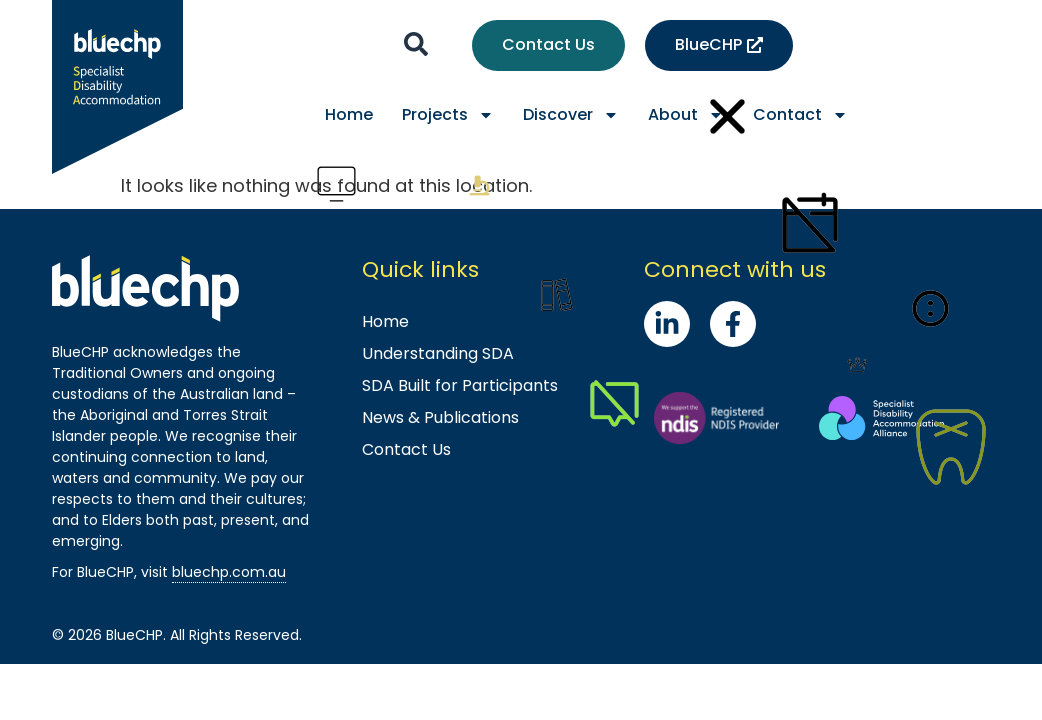  Describe the element at coordinates (951, 447) in the screenshot. I see `access dental or oral health features` at that location.